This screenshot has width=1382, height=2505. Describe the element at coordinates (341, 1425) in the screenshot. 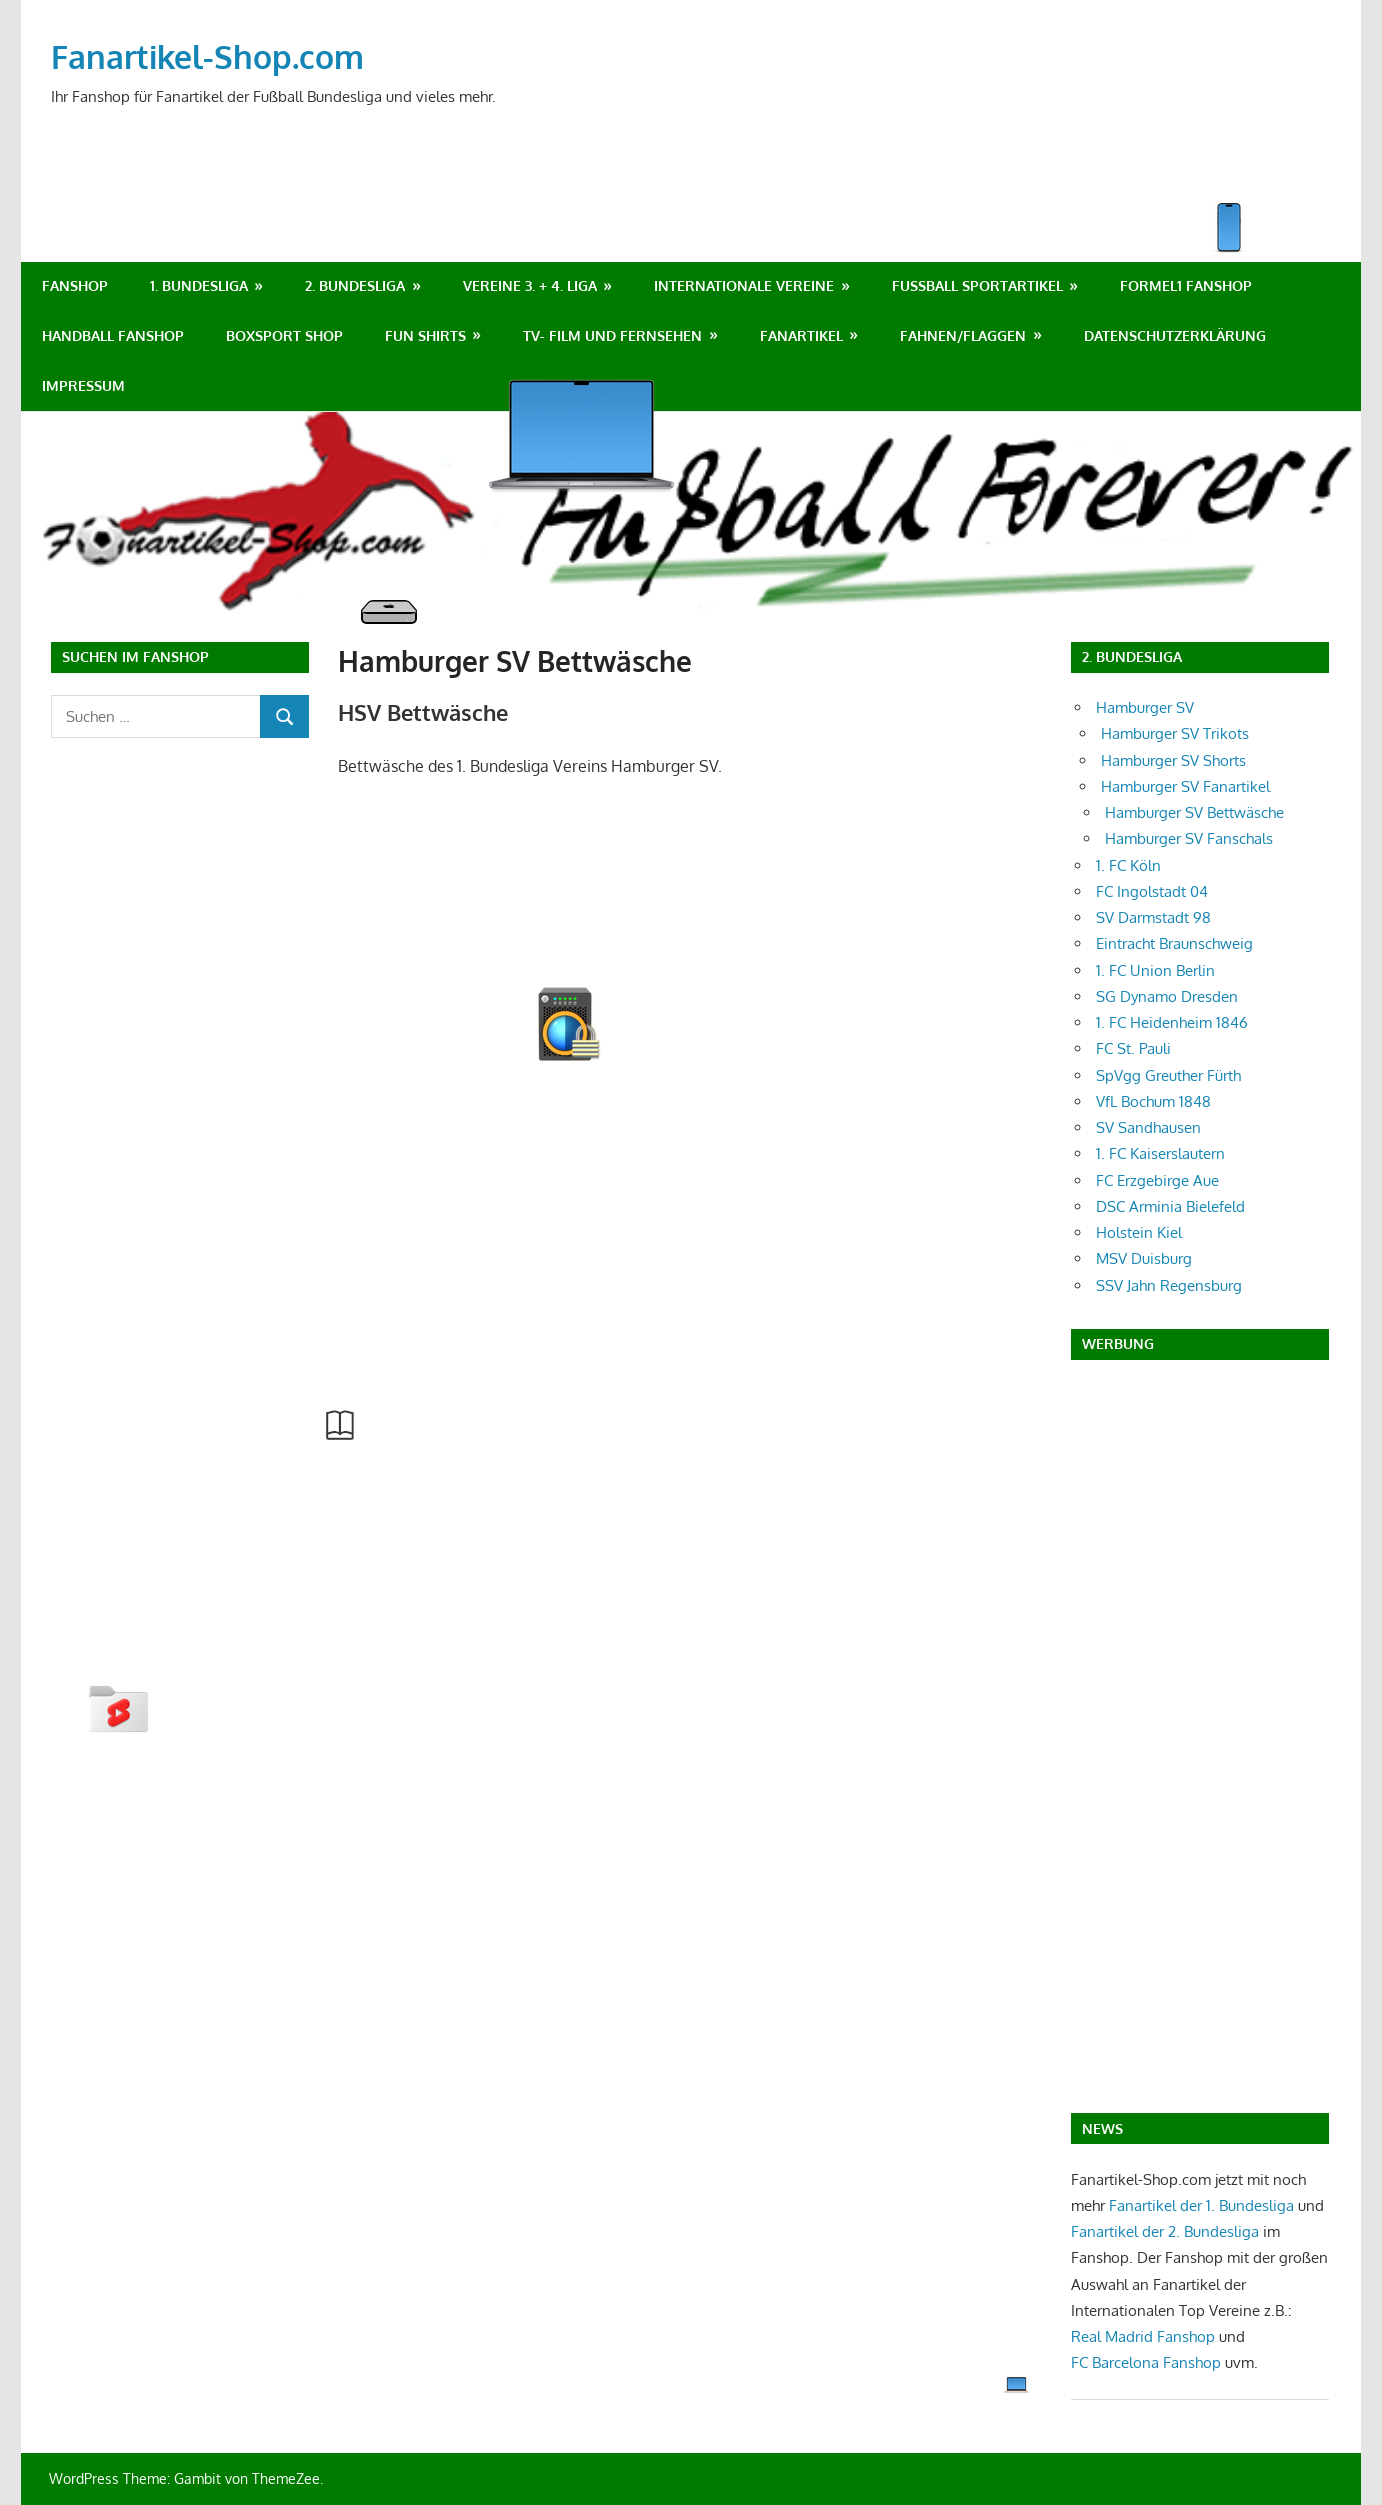

I see `open the dictionary app` at that location.